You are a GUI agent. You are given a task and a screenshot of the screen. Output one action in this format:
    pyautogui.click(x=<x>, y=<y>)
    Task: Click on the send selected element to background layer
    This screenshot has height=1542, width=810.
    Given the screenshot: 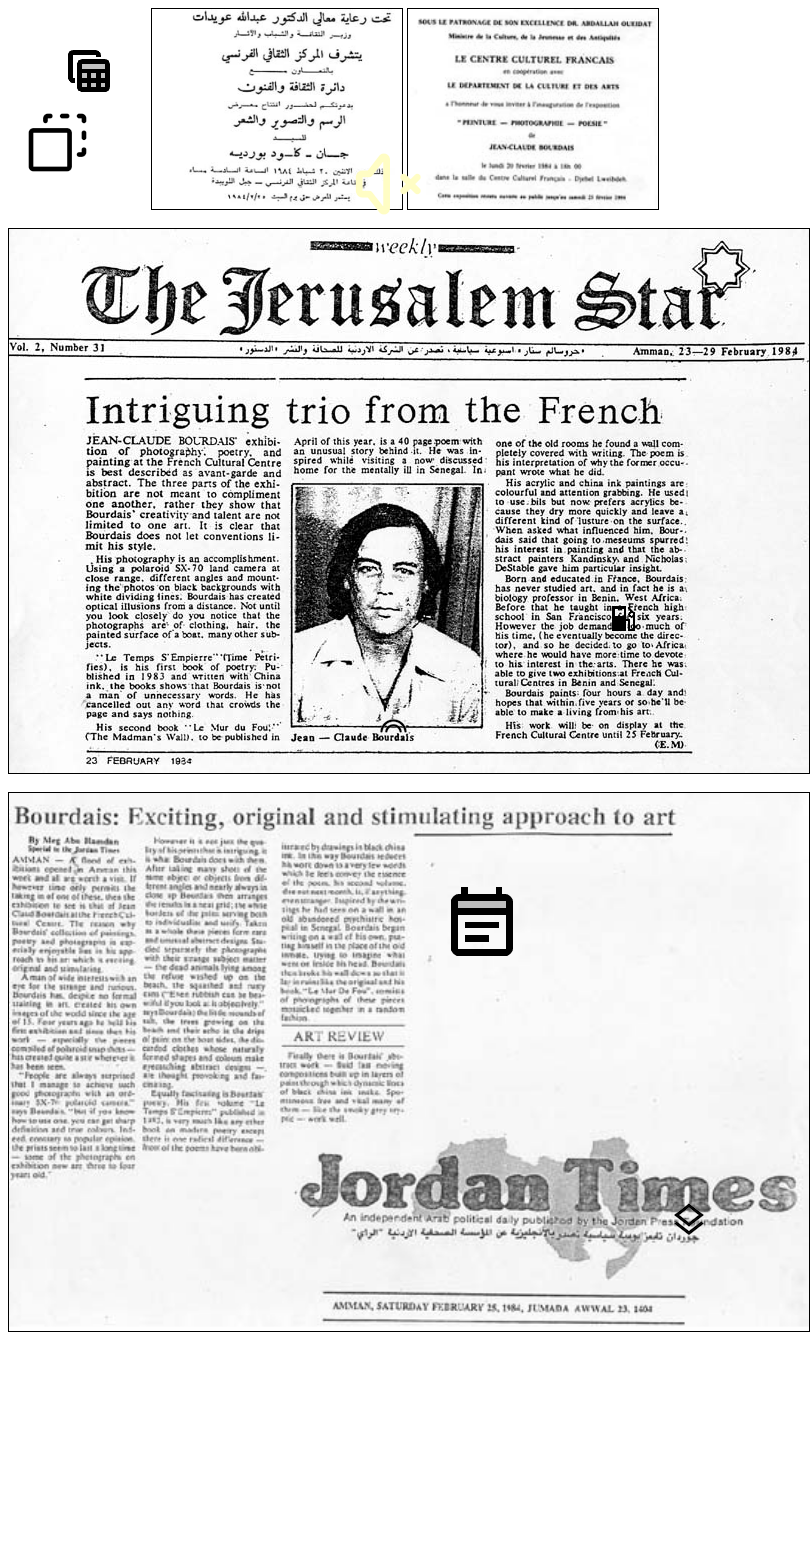 What is the action you would take?
    pyautogui.click(x=57, y=142)
    